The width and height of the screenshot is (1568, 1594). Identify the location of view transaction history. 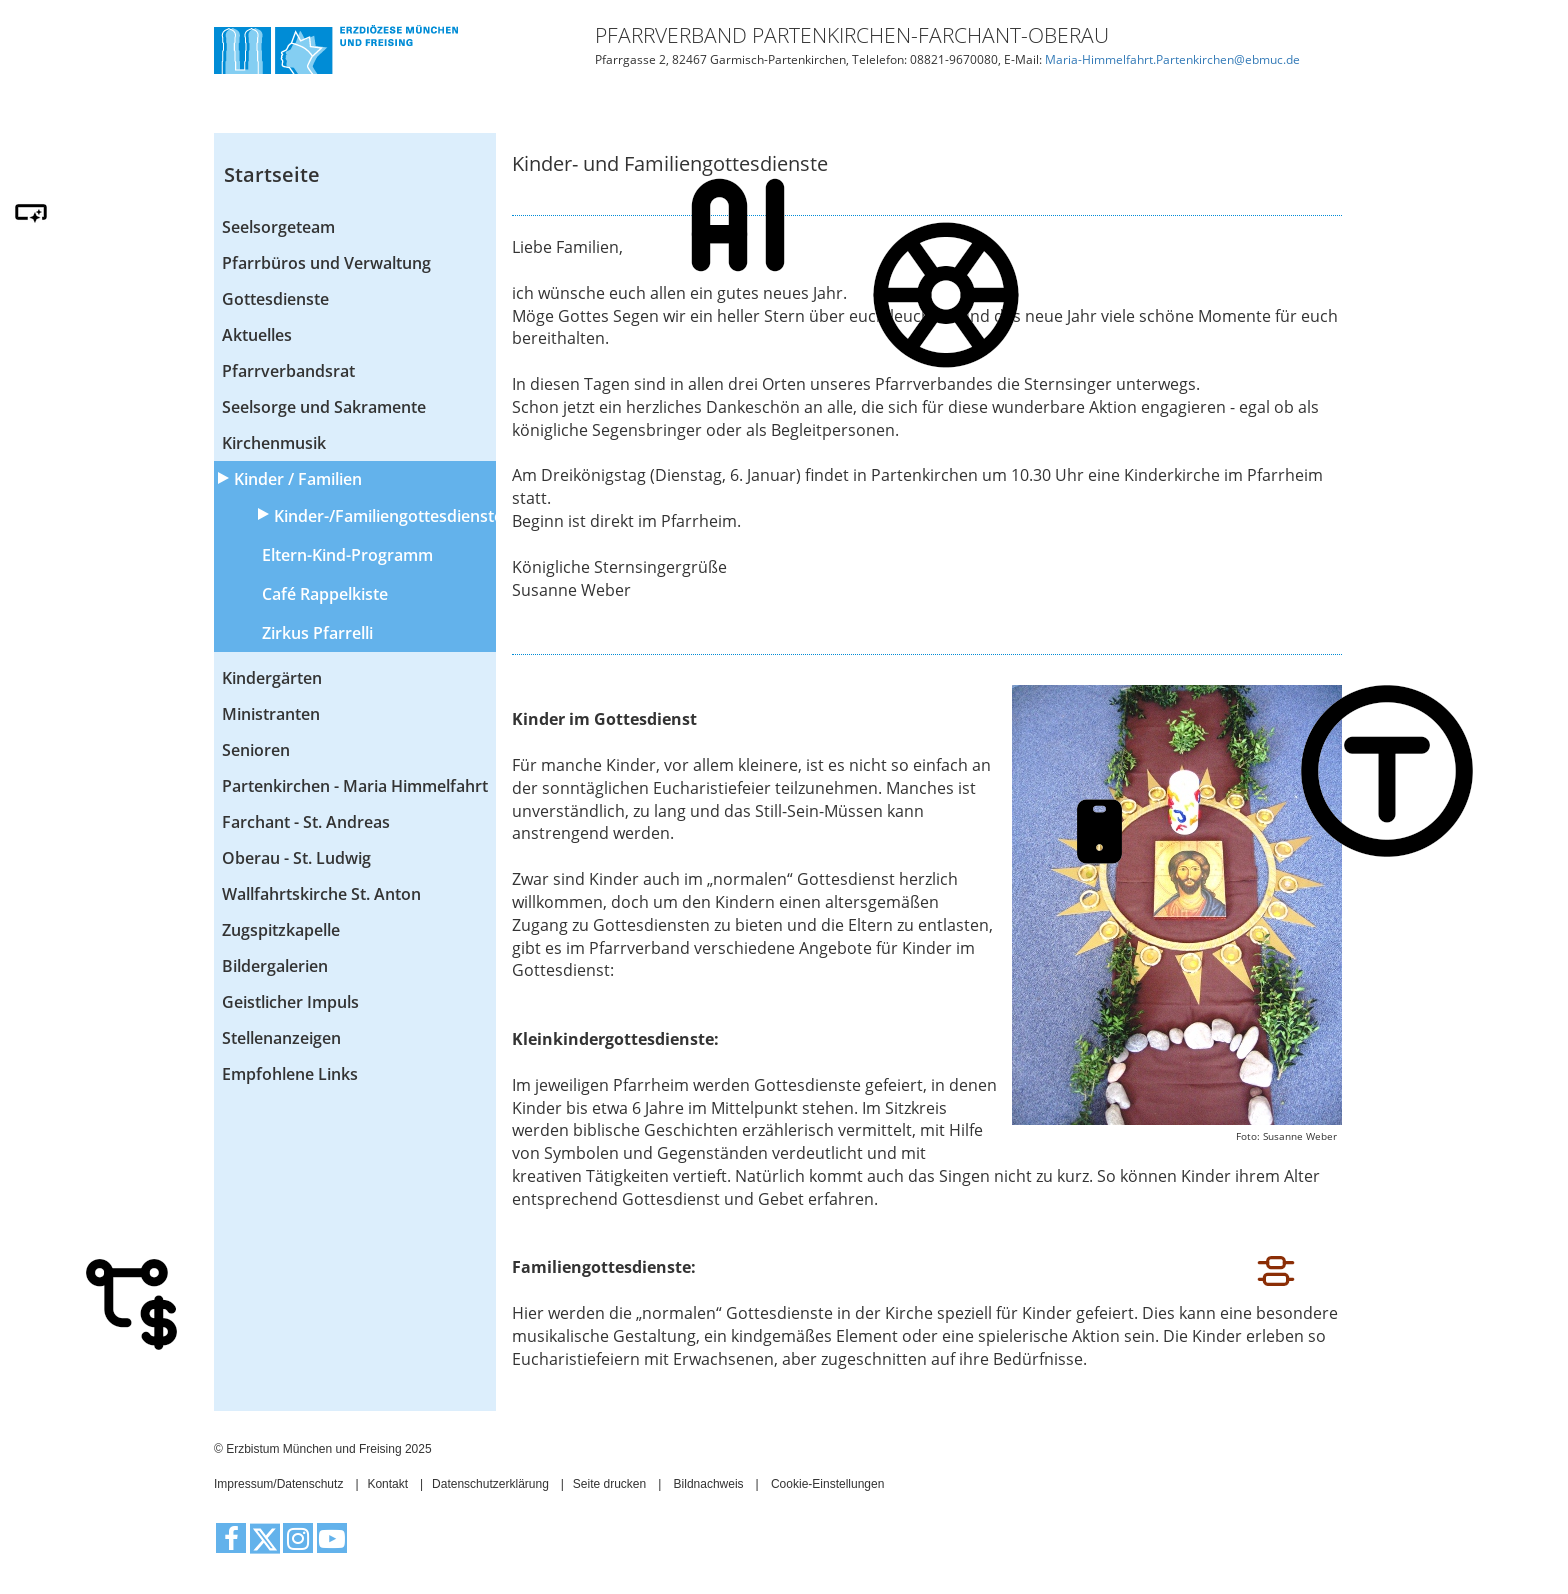
(131, 1304).